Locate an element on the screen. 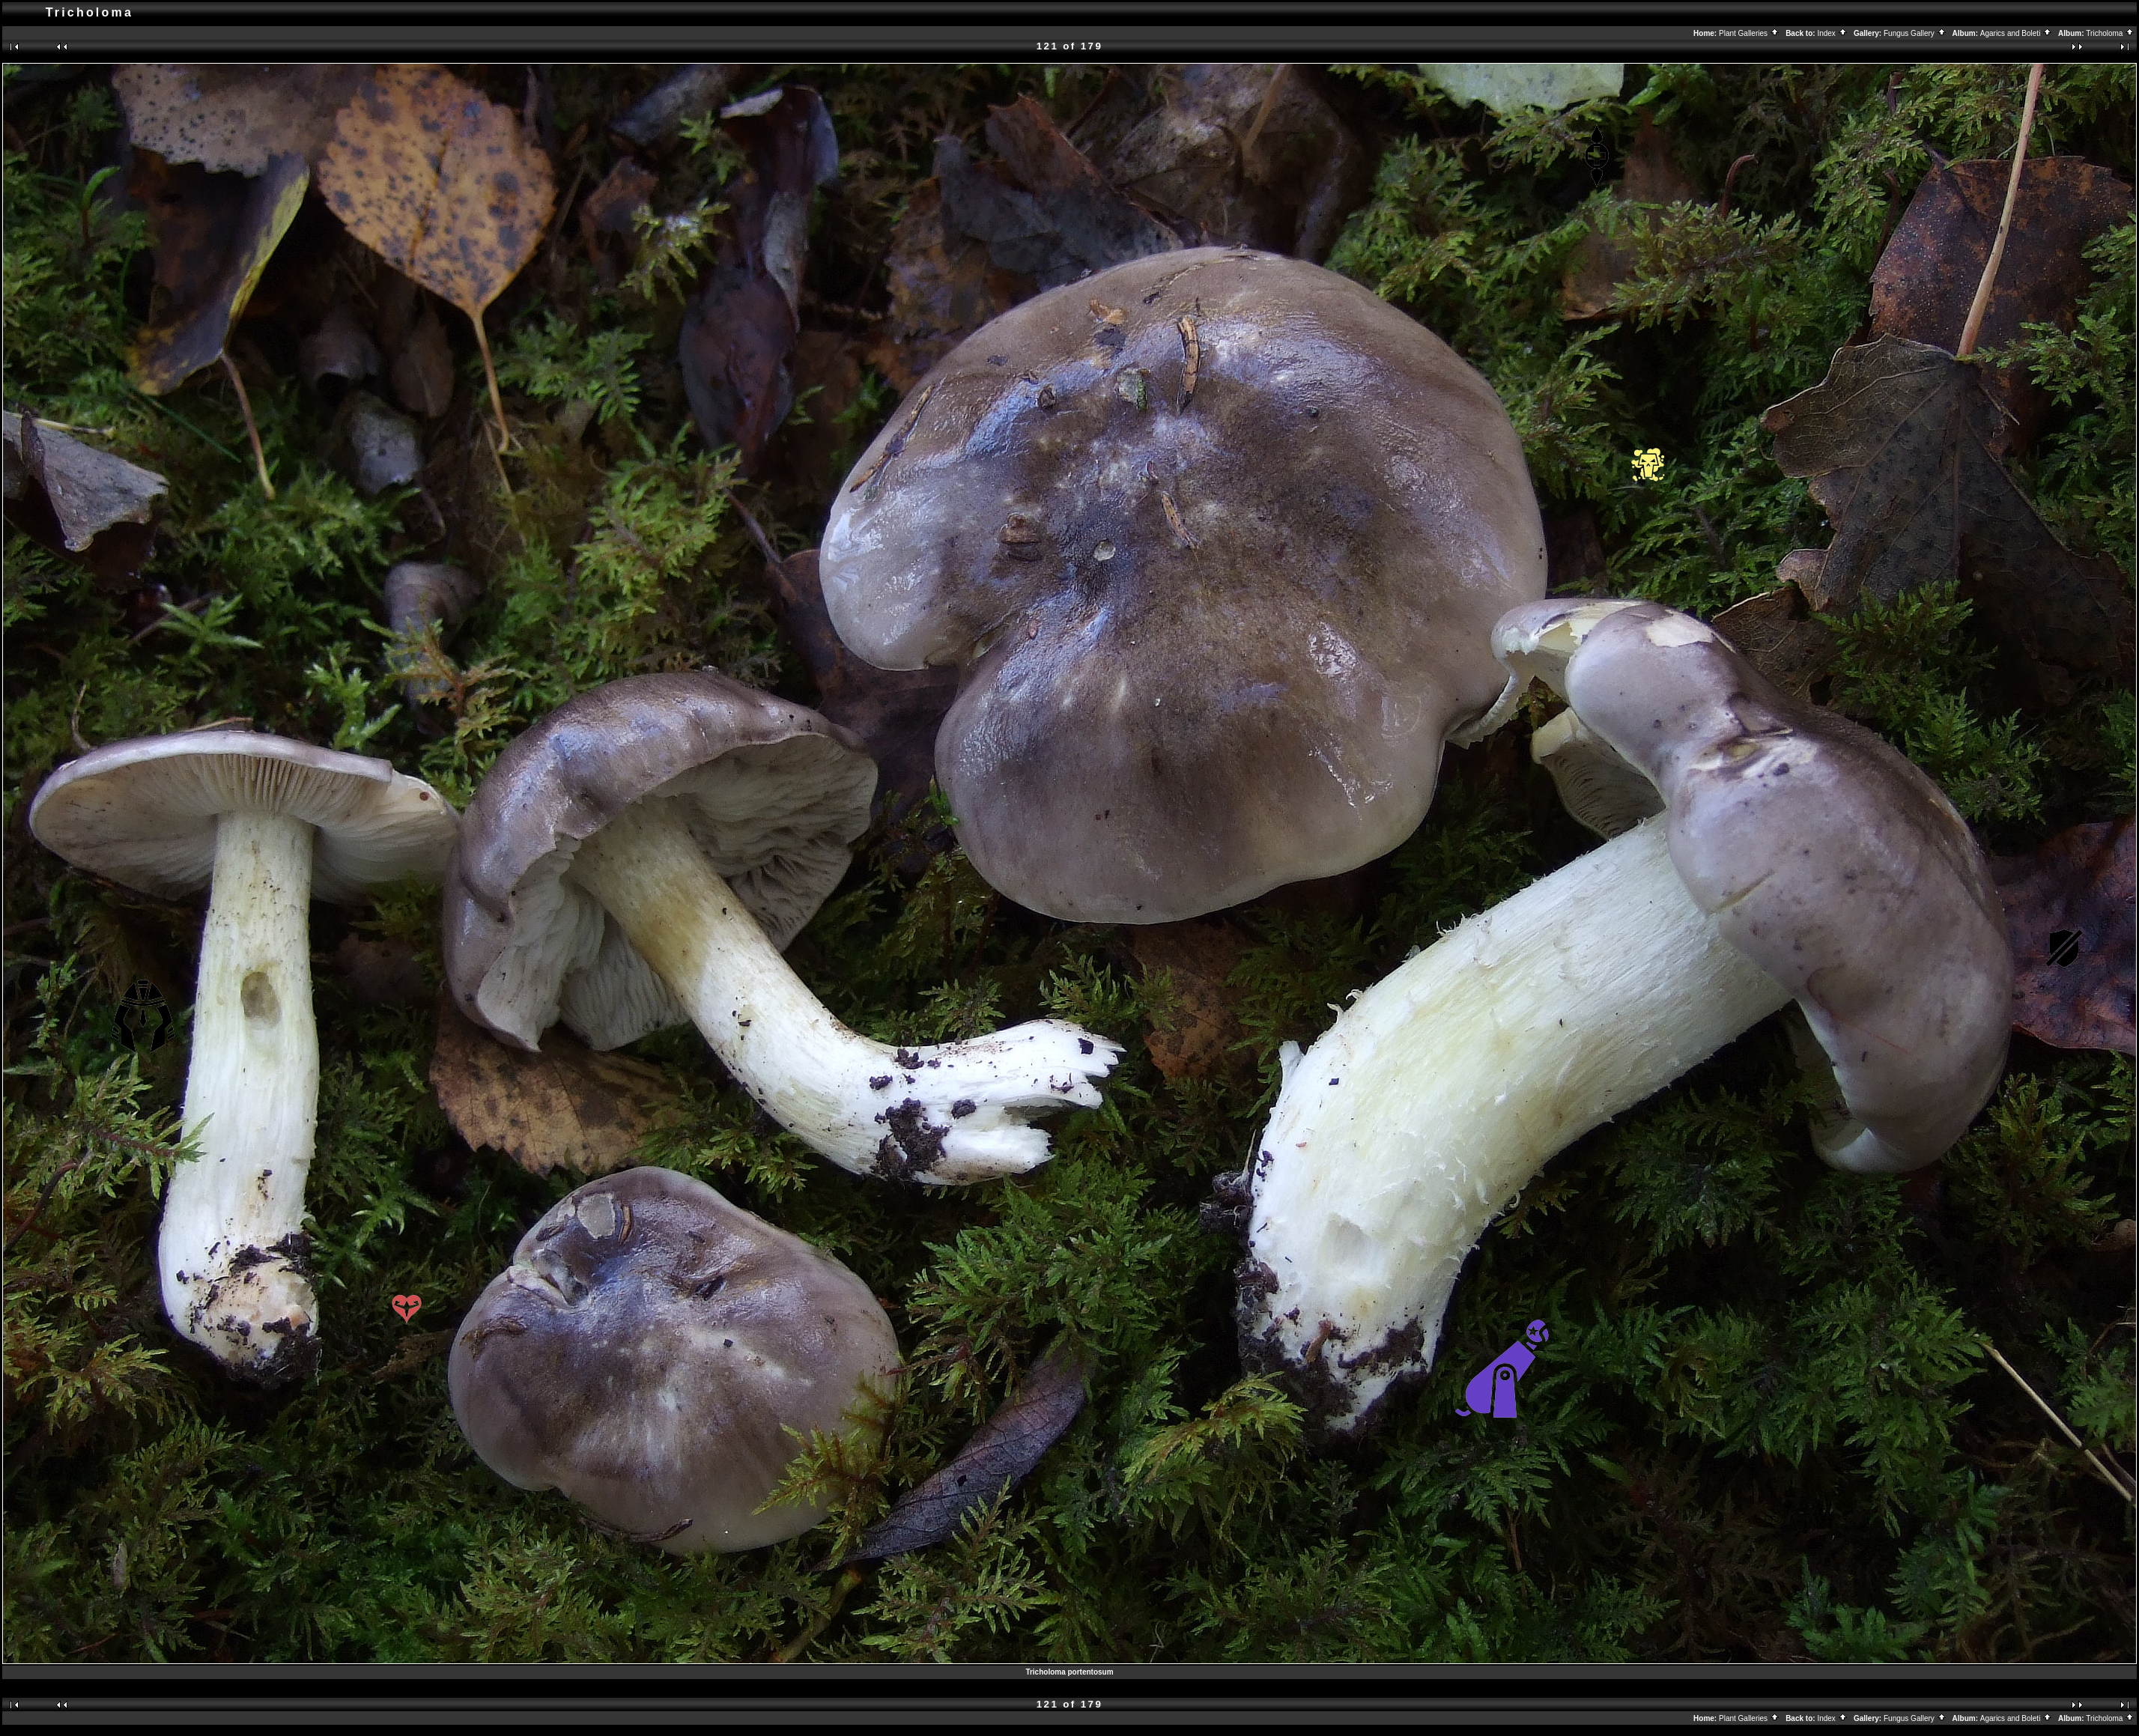  launch a stunt or action mini-game is located at coordinates (1505, 1368).